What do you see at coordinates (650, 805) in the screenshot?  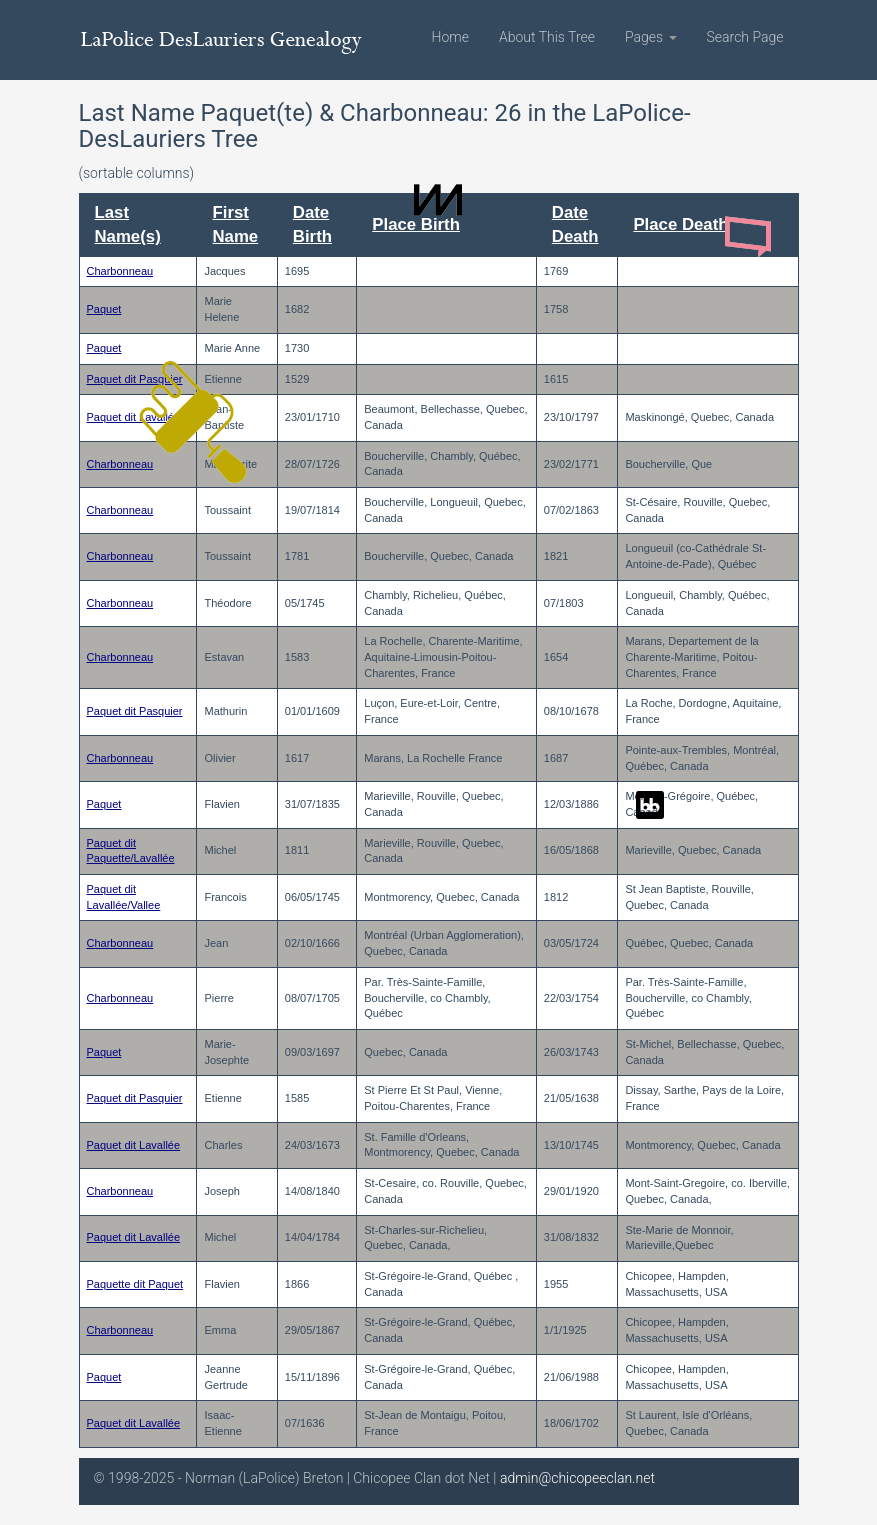 I see `budibase app or service logo` at bounding box center [650, 805].